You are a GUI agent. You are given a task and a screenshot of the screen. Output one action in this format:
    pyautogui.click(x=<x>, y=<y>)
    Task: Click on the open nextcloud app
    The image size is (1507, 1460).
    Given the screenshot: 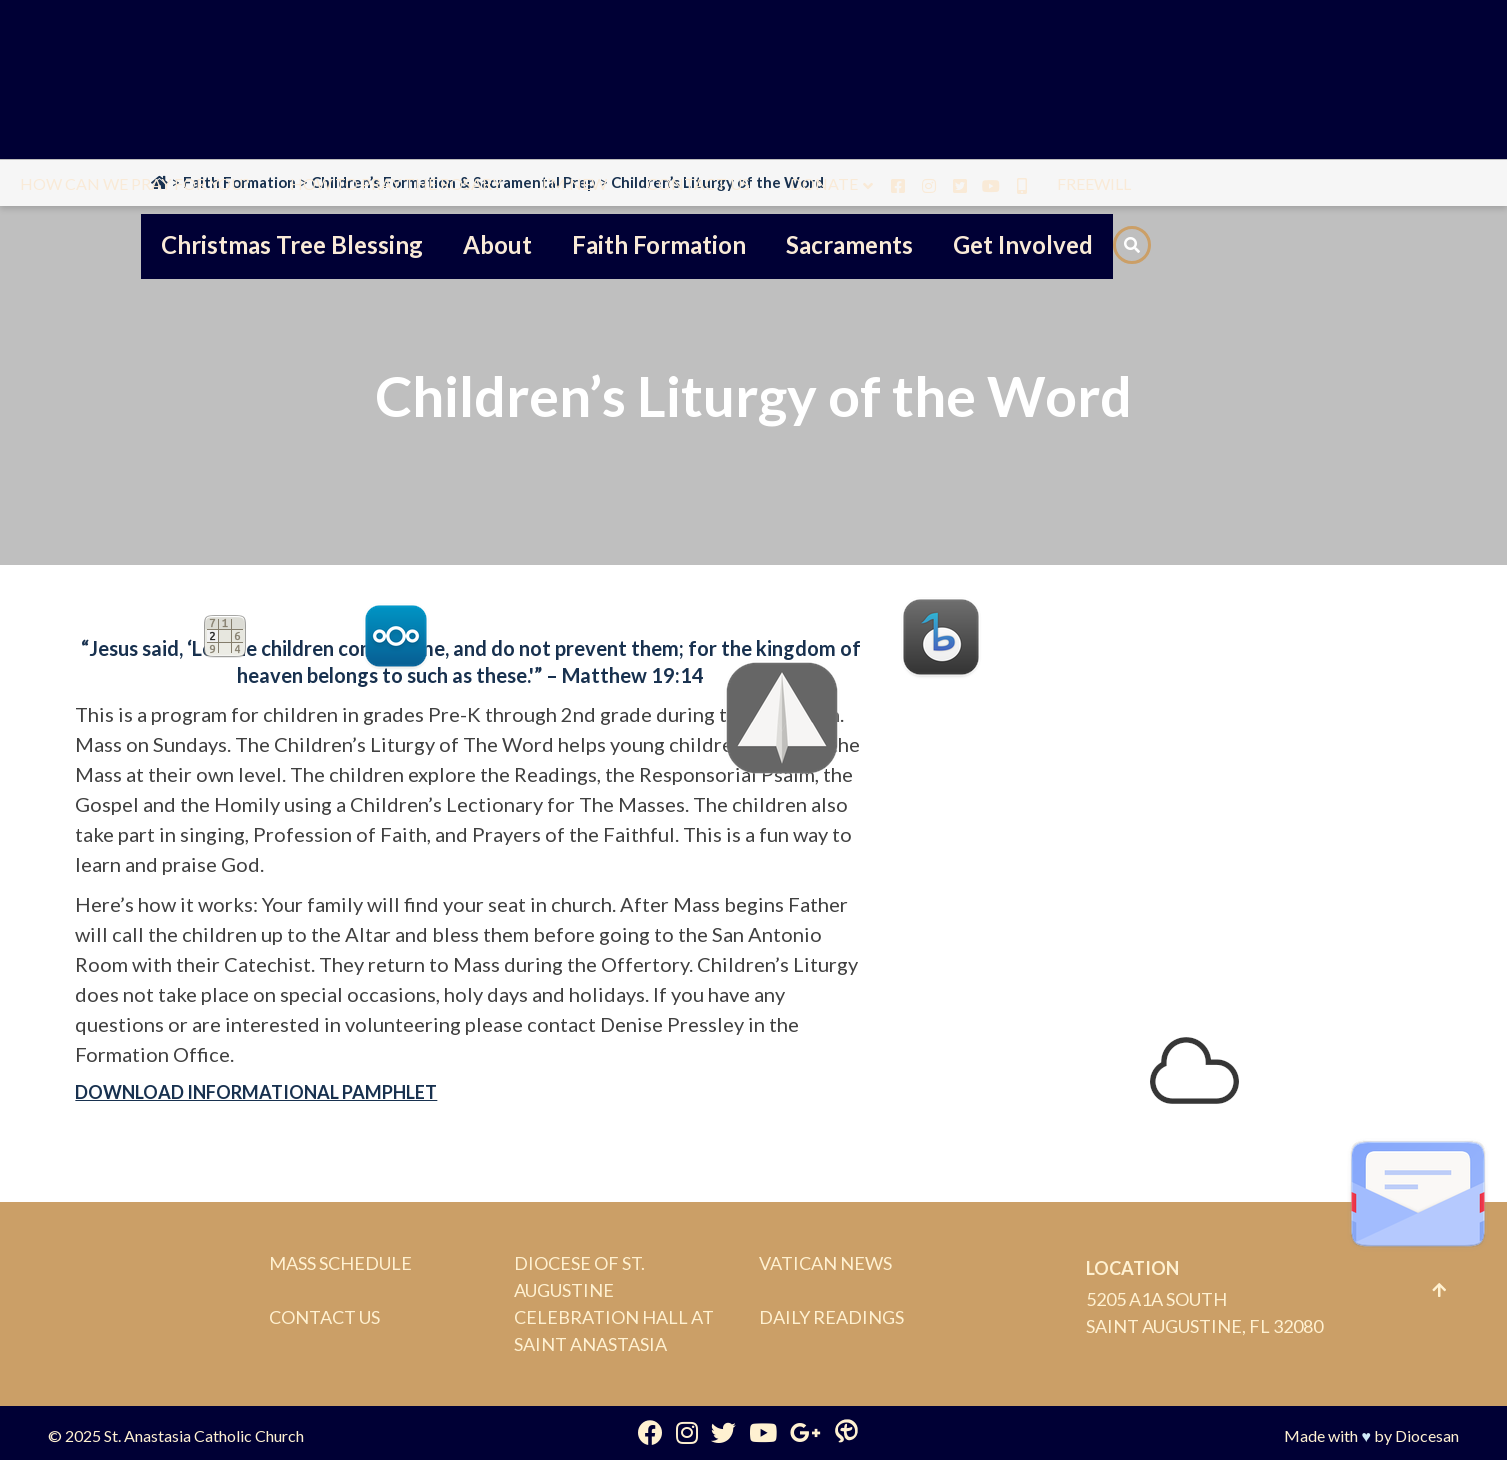 What is the action you would take?
    pyautogui.click(x=396, y=636)
    